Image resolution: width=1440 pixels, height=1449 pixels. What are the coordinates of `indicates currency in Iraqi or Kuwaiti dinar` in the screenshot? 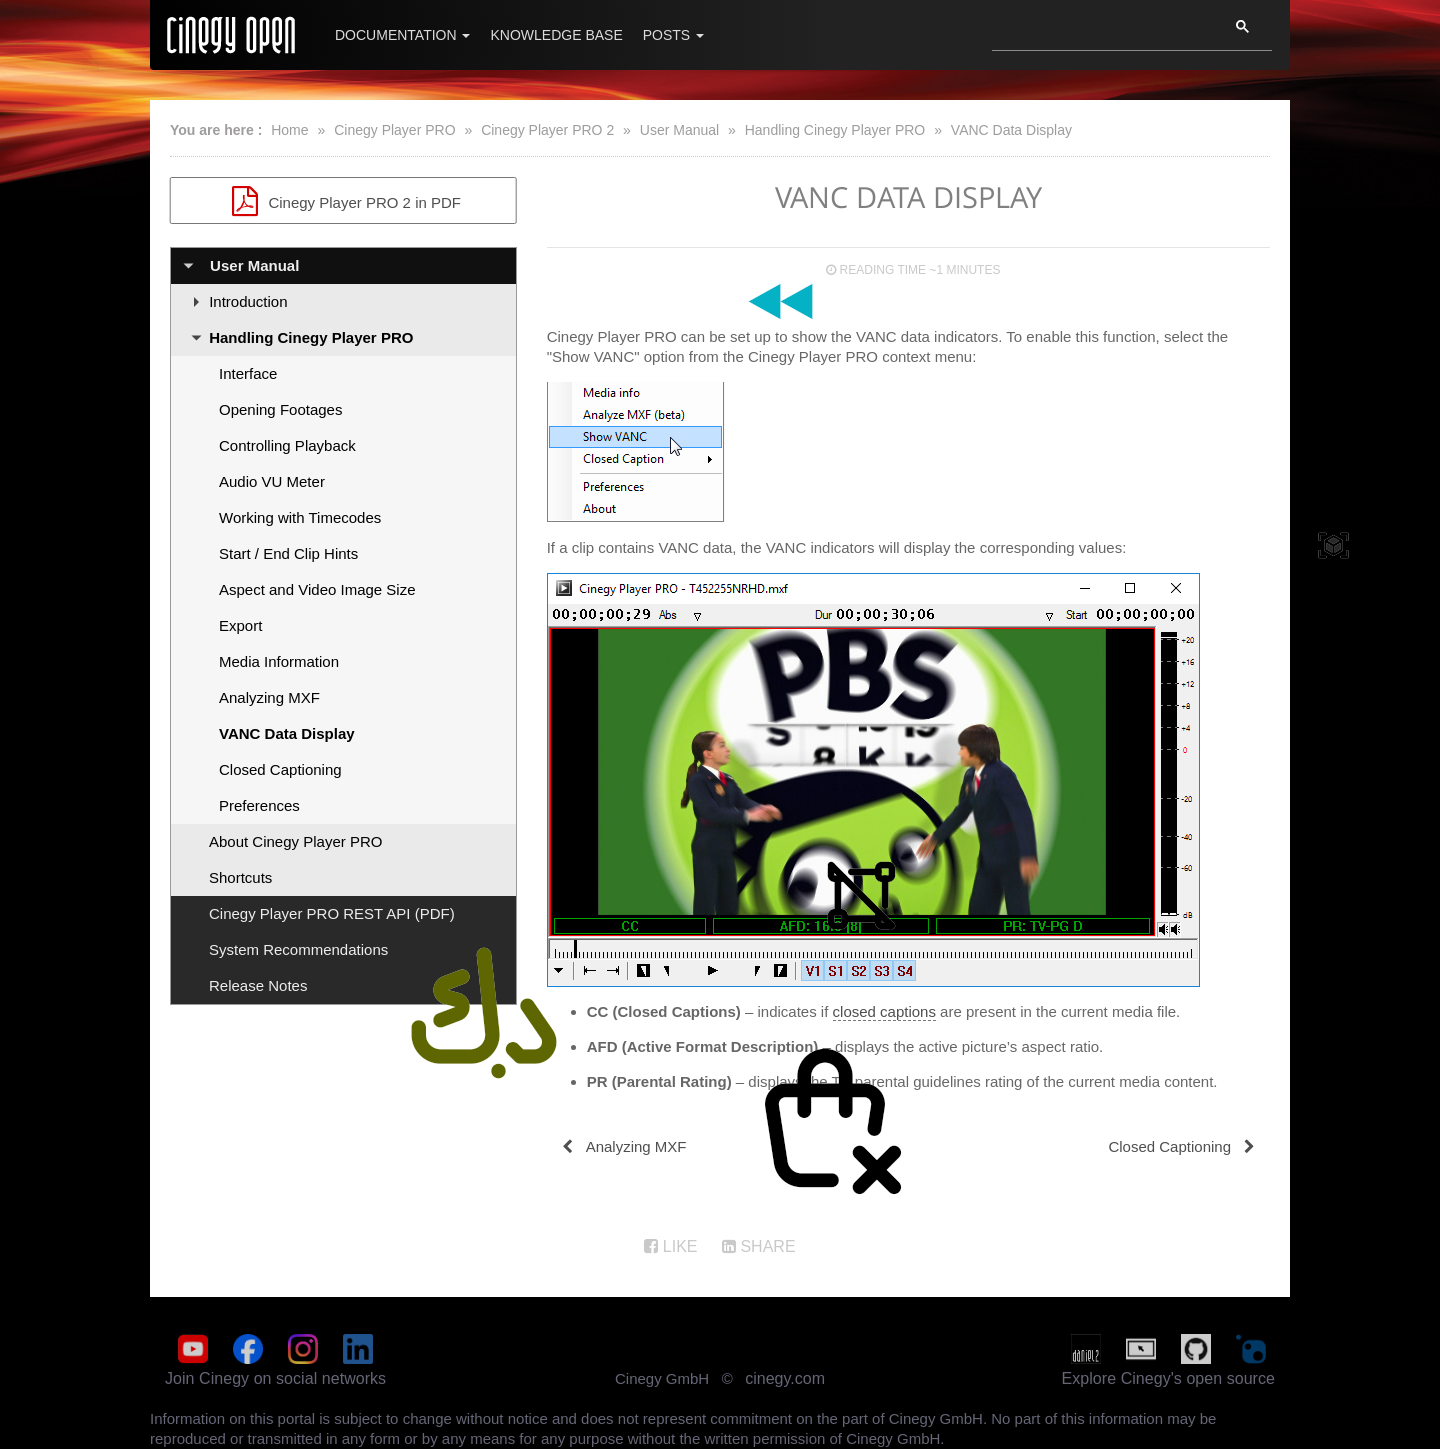 It's located at (484, 1013).